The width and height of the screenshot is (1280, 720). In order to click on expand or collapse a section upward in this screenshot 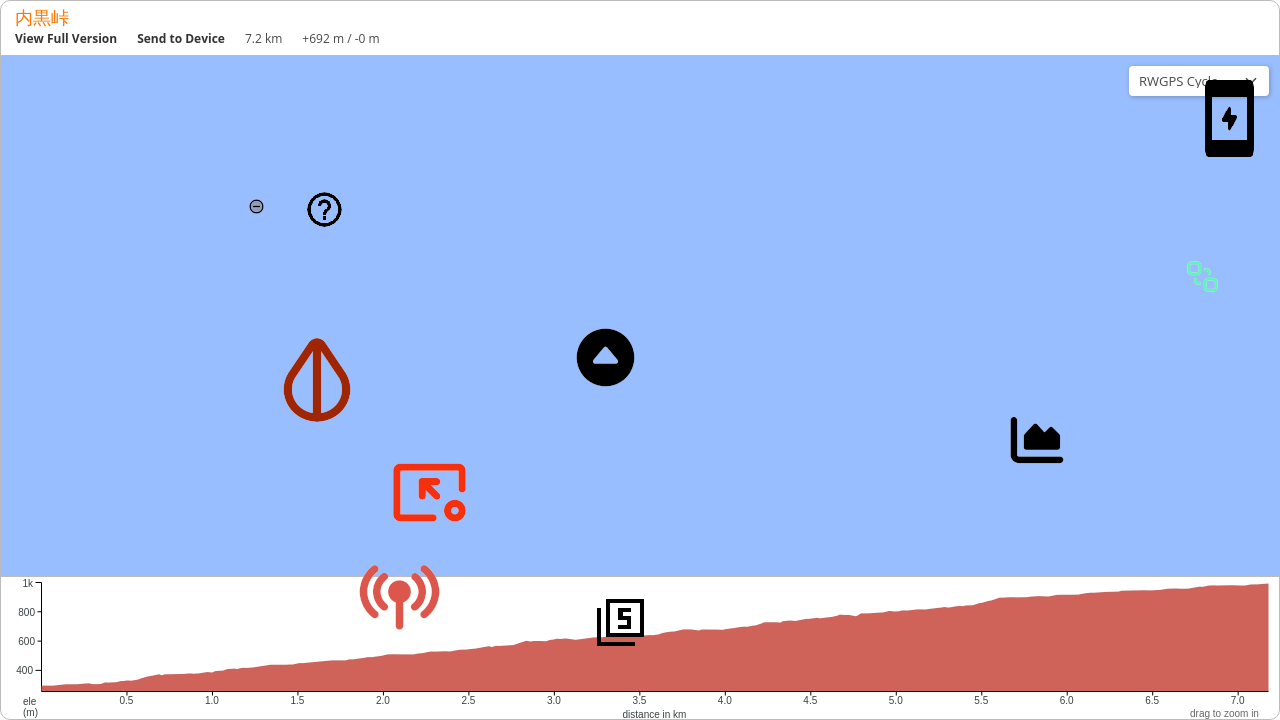, I will do `click(605, 357)`.